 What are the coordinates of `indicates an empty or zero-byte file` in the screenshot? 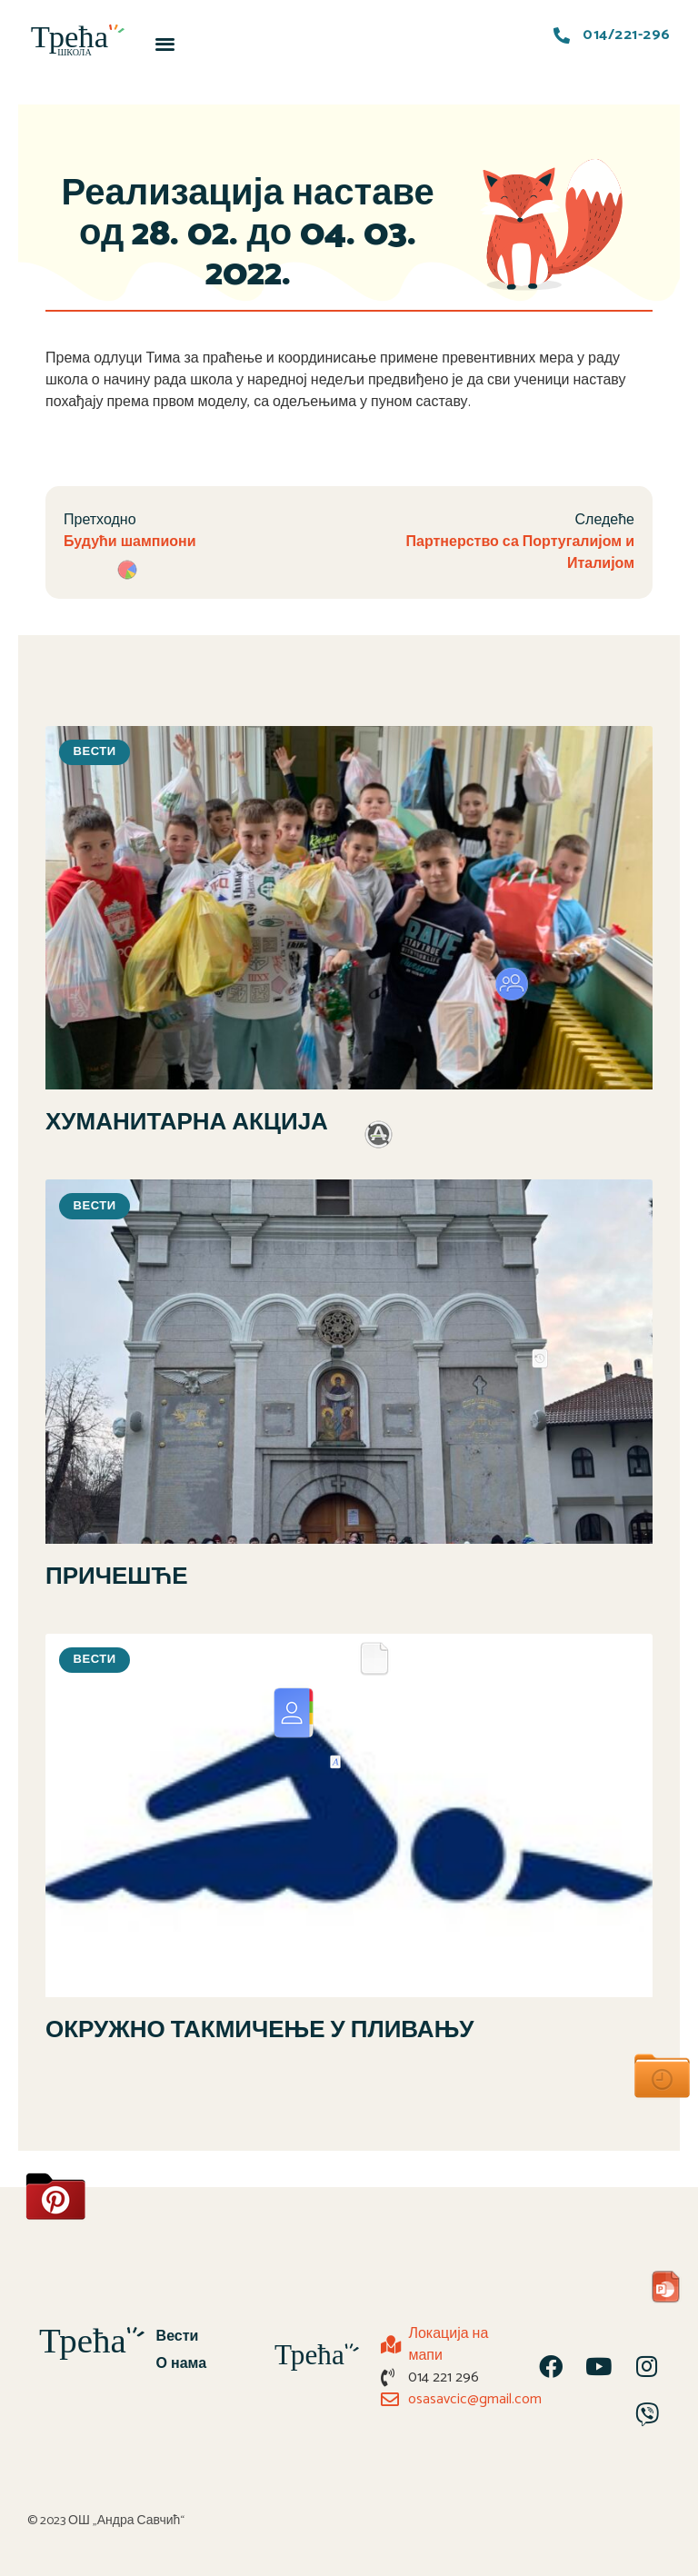 It's located at (374, 1658).